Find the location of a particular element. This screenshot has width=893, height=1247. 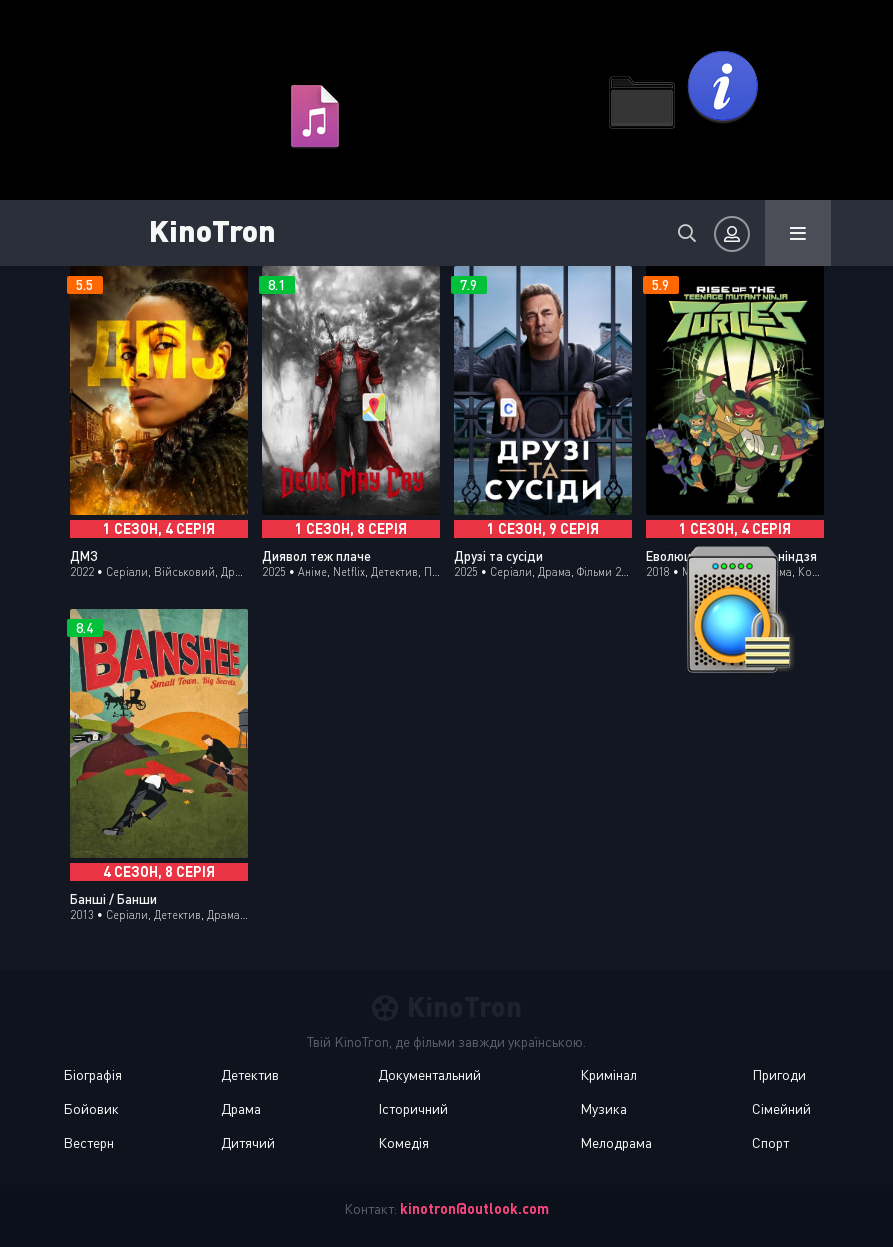

access a mail folder in the sidebar is located at coordinates (642, 102).